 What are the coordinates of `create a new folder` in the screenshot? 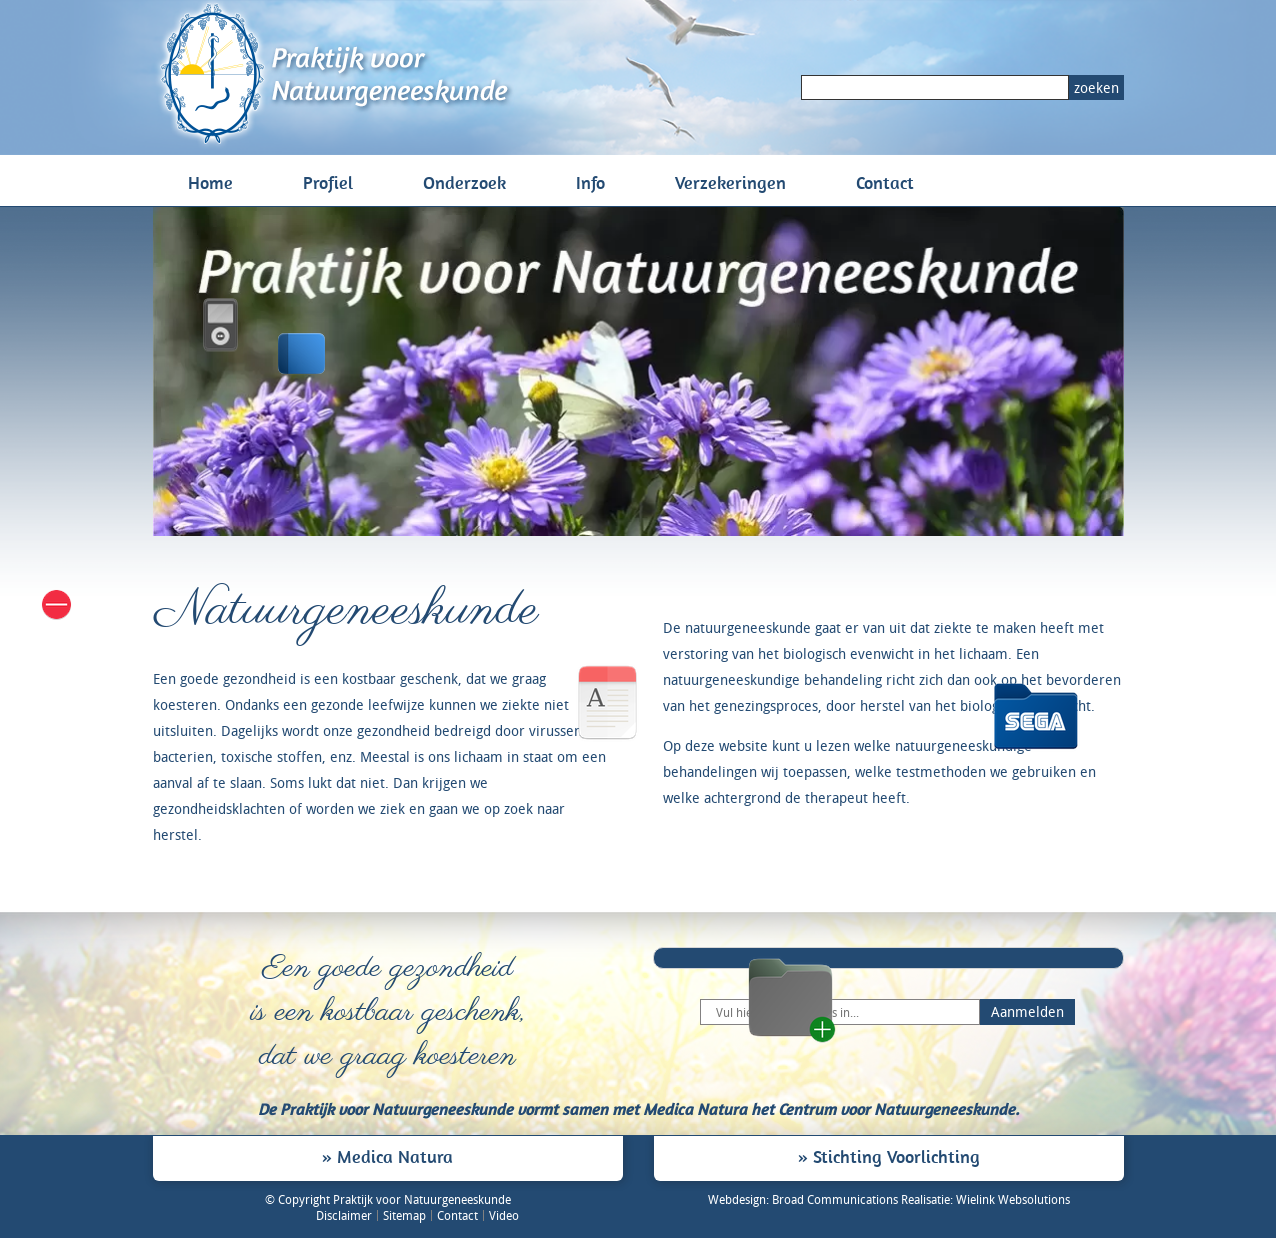 It's located at (790, 997).